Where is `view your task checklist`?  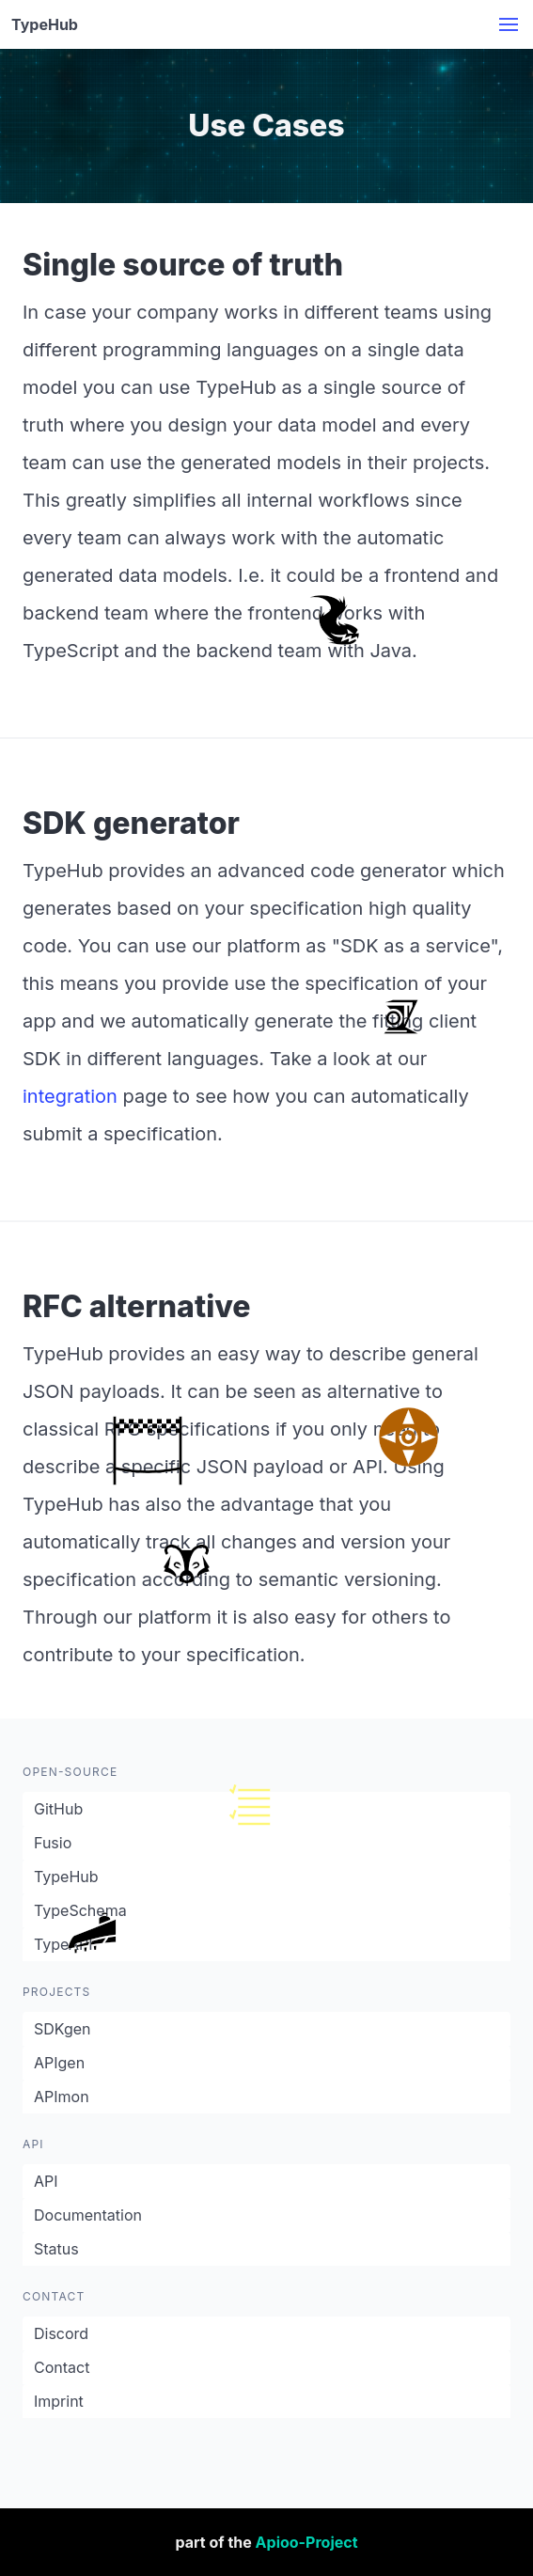
view your task checklist is located at coordinates (252, 1807).